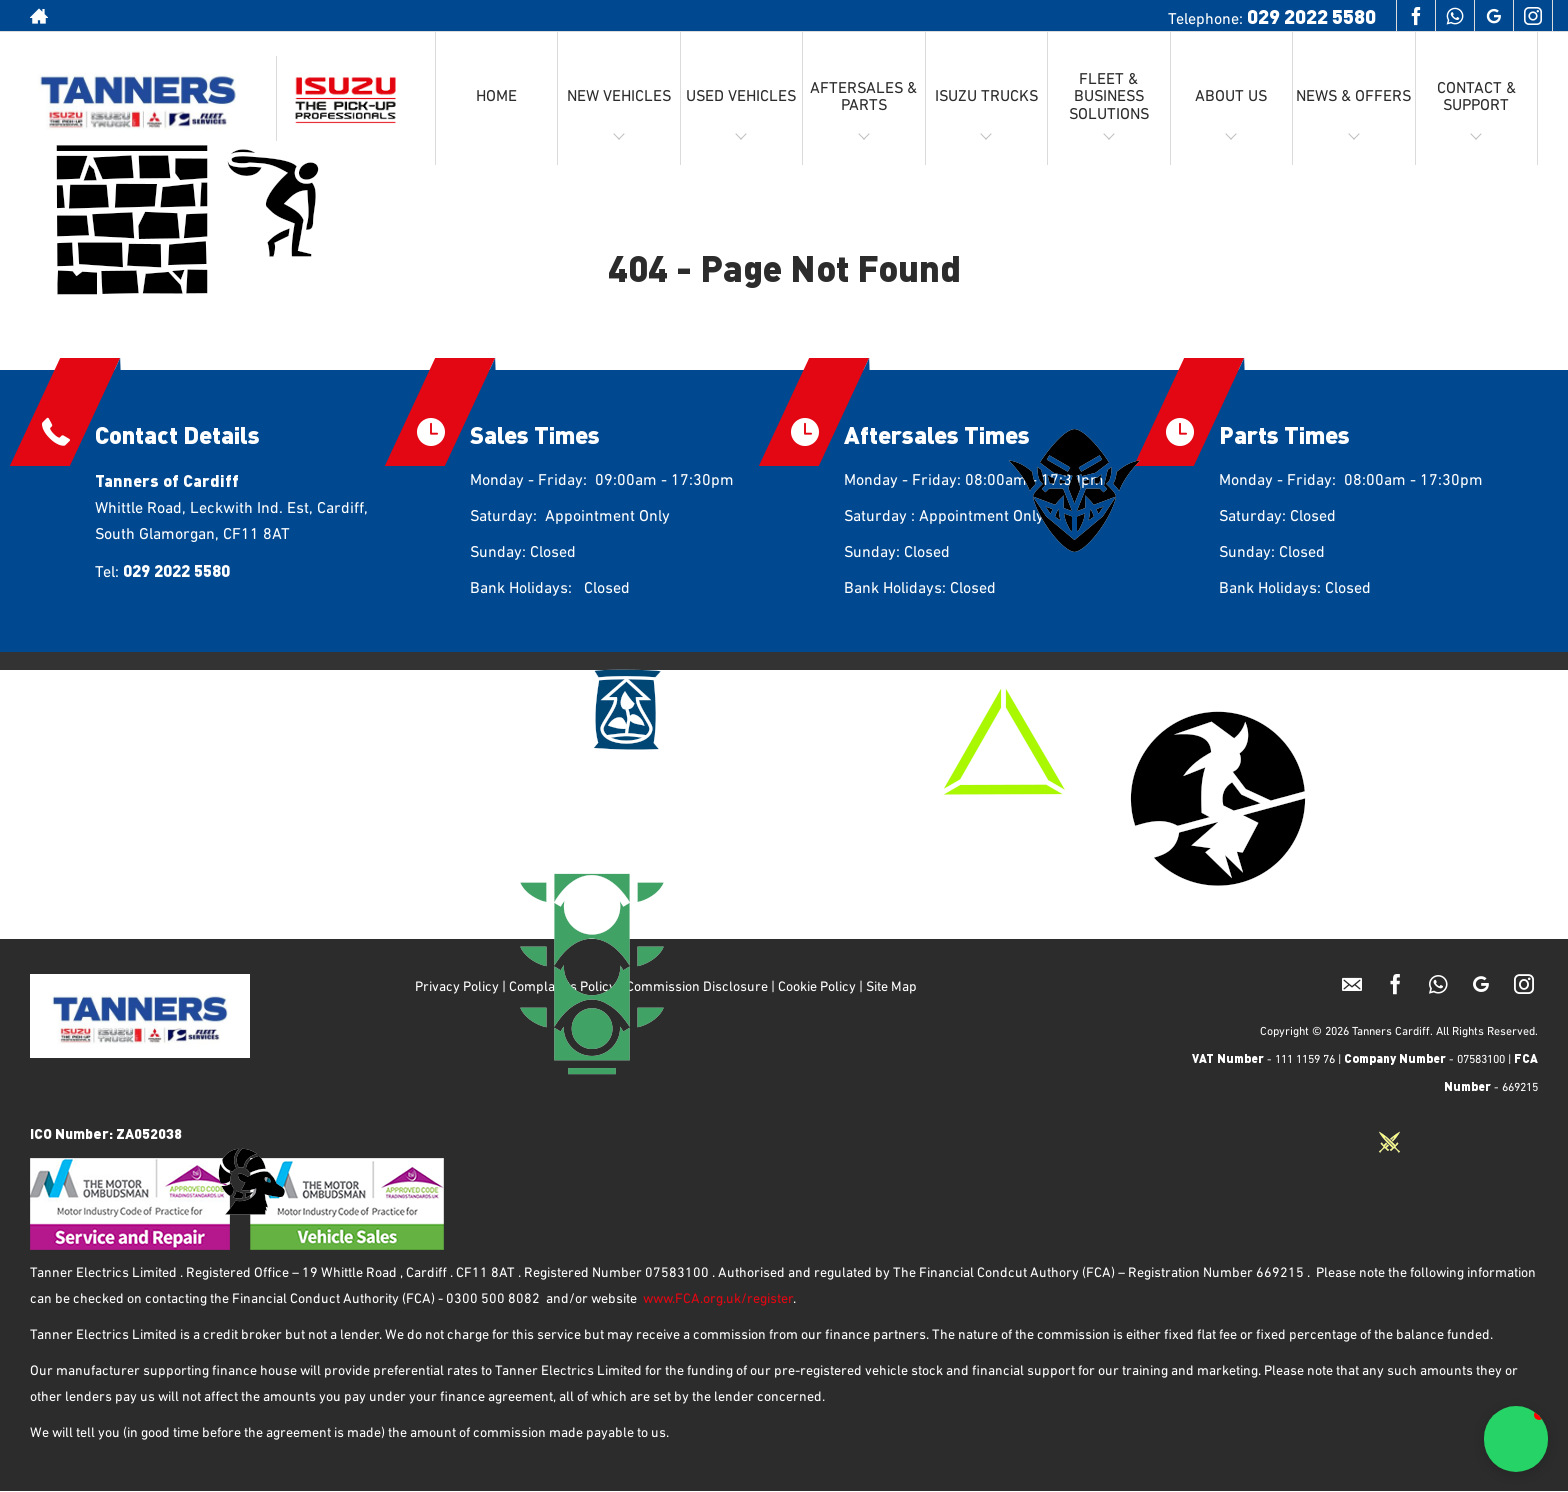 The image size is (1568, 1492). I want to click on build or place a stone wall in-game, so click(132, 219).